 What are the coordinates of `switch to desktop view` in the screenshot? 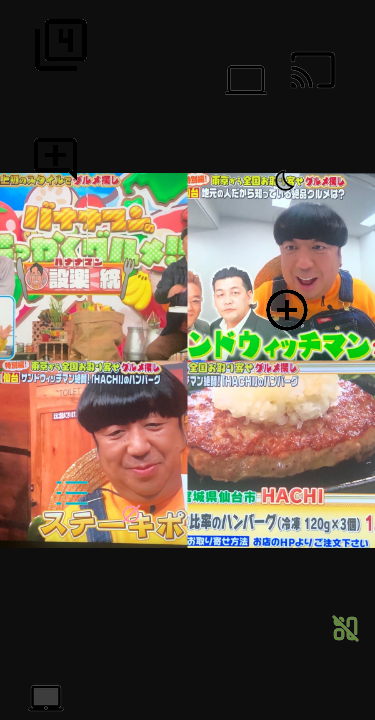 It's located at (246, 80).